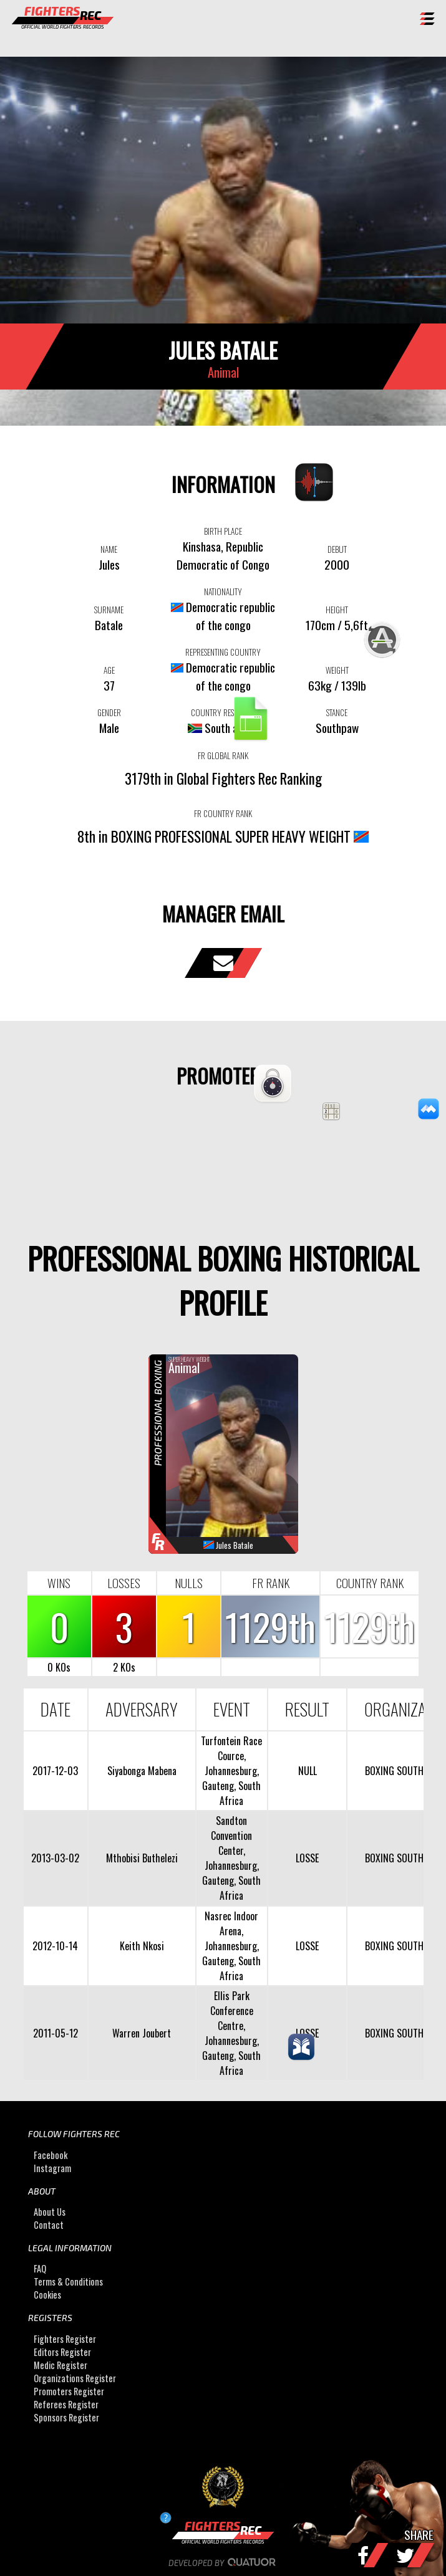  I want to click on open JabRef reference manager, so click(301, 2047).